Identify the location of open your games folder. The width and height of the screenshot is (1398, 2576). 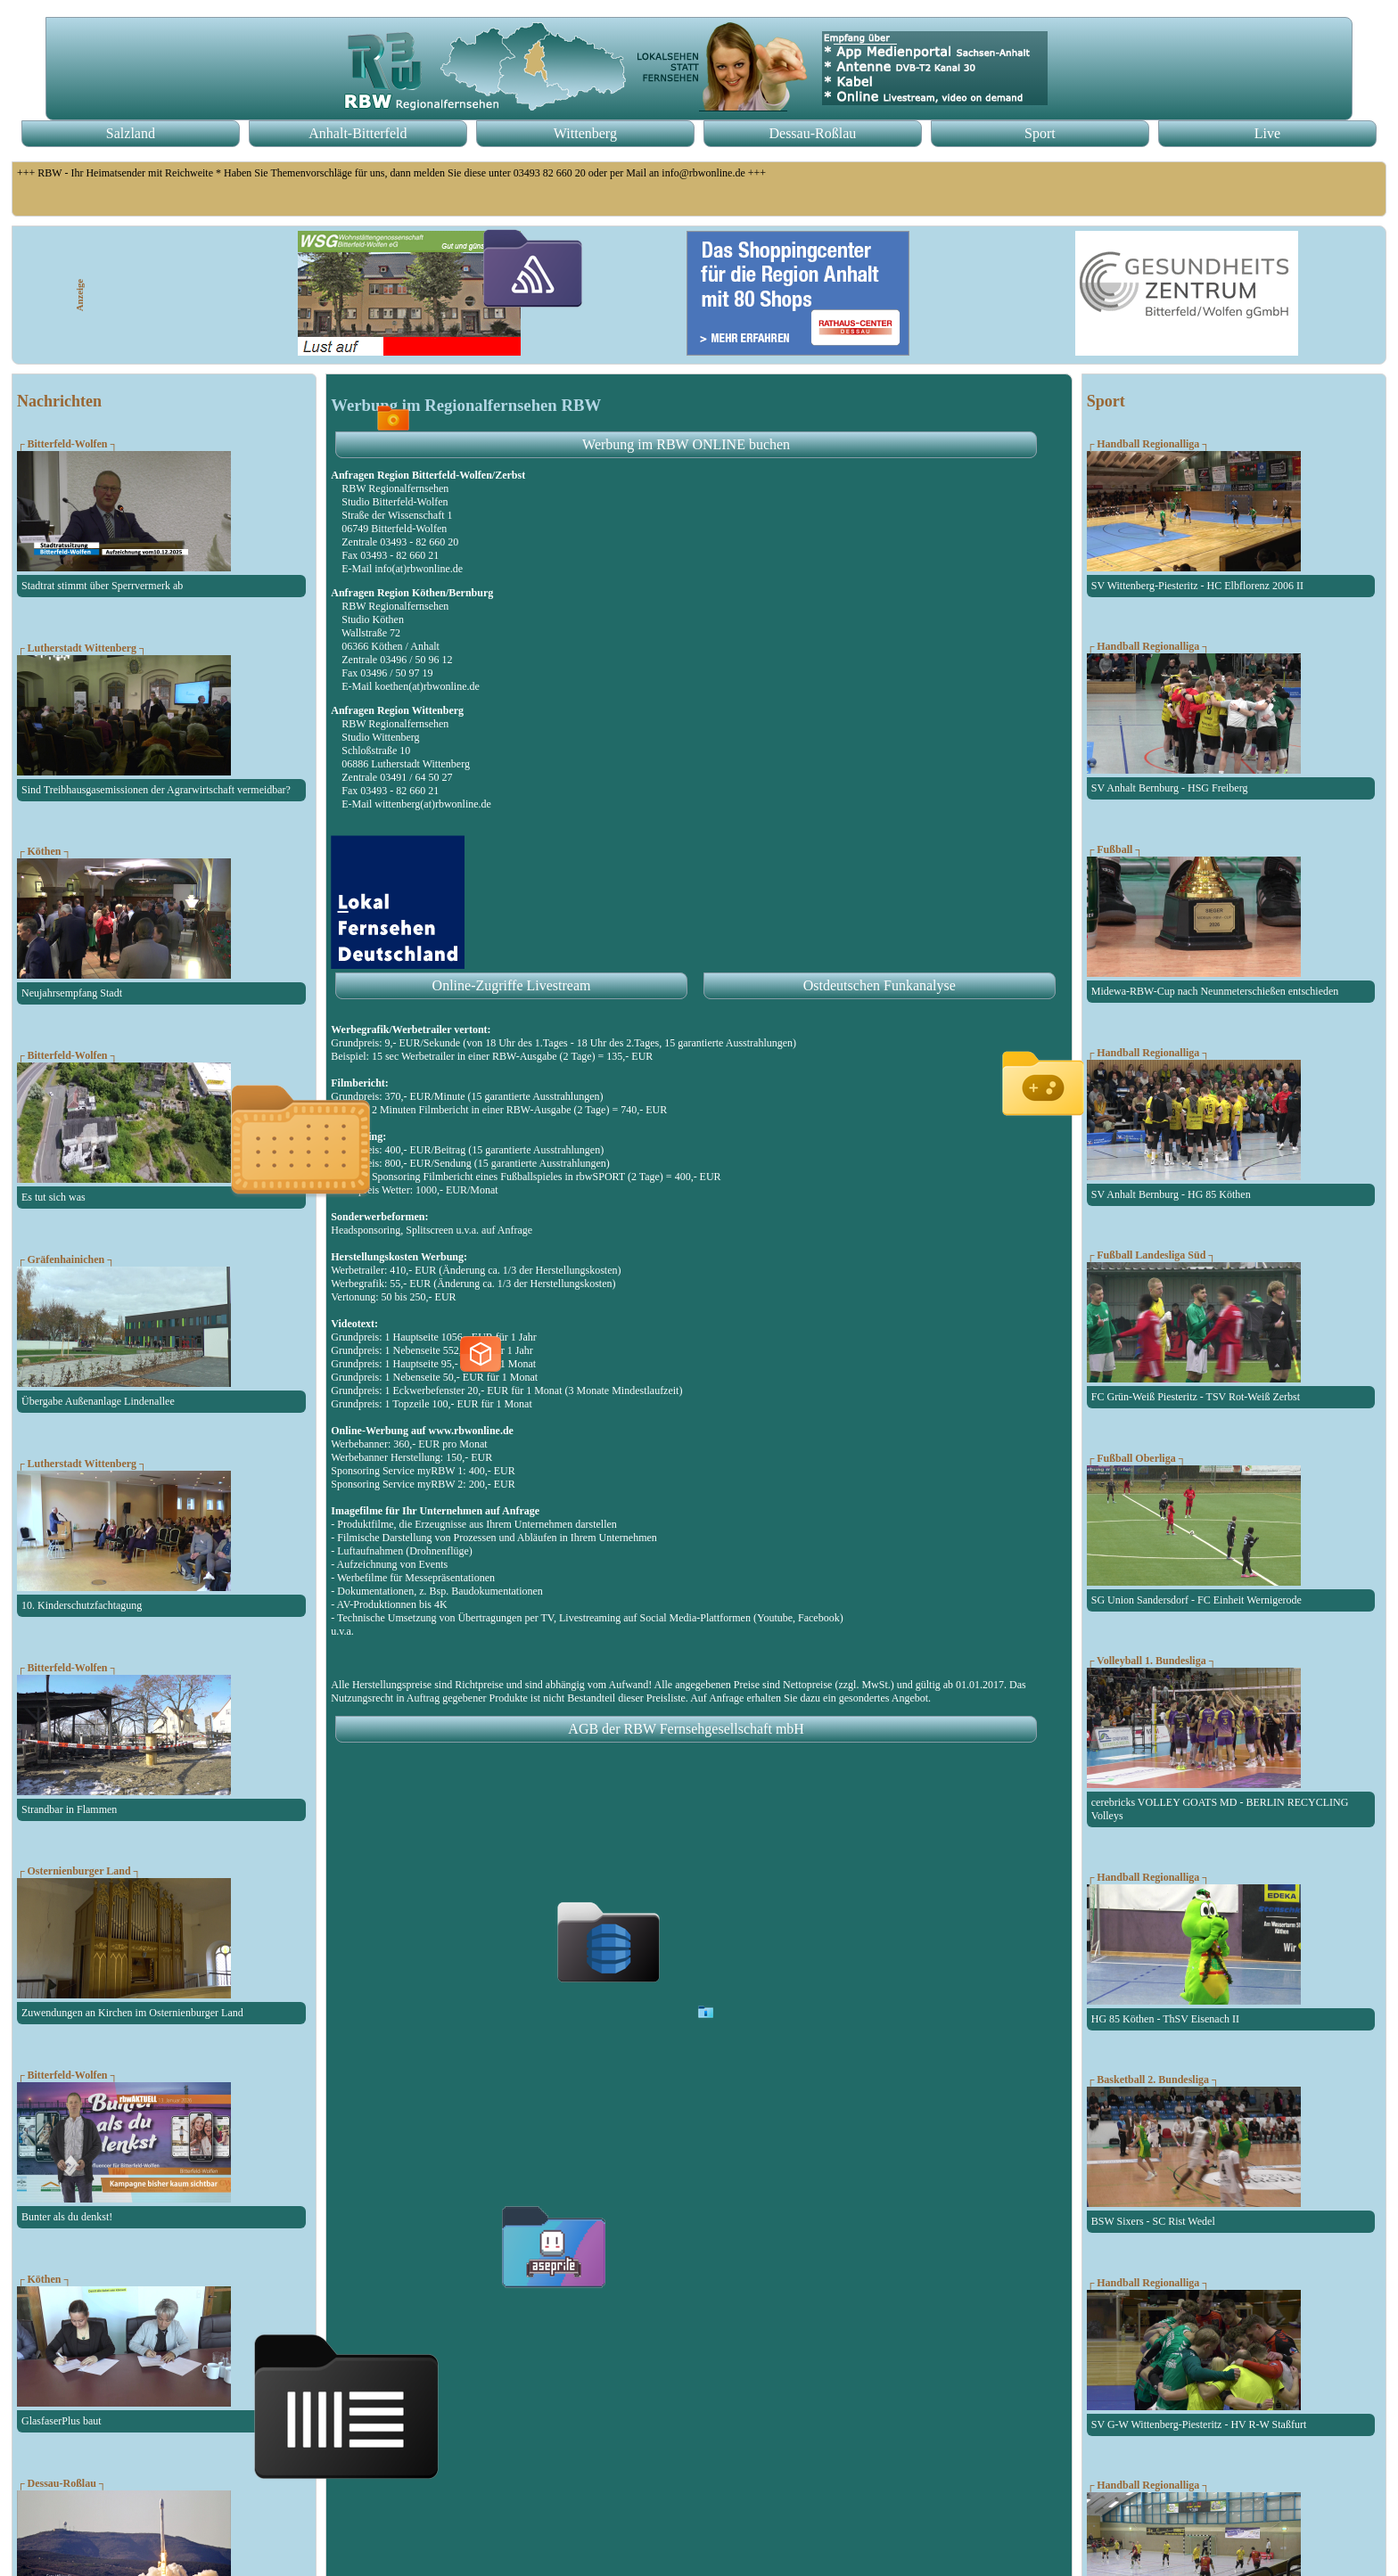
(1043, 1086).